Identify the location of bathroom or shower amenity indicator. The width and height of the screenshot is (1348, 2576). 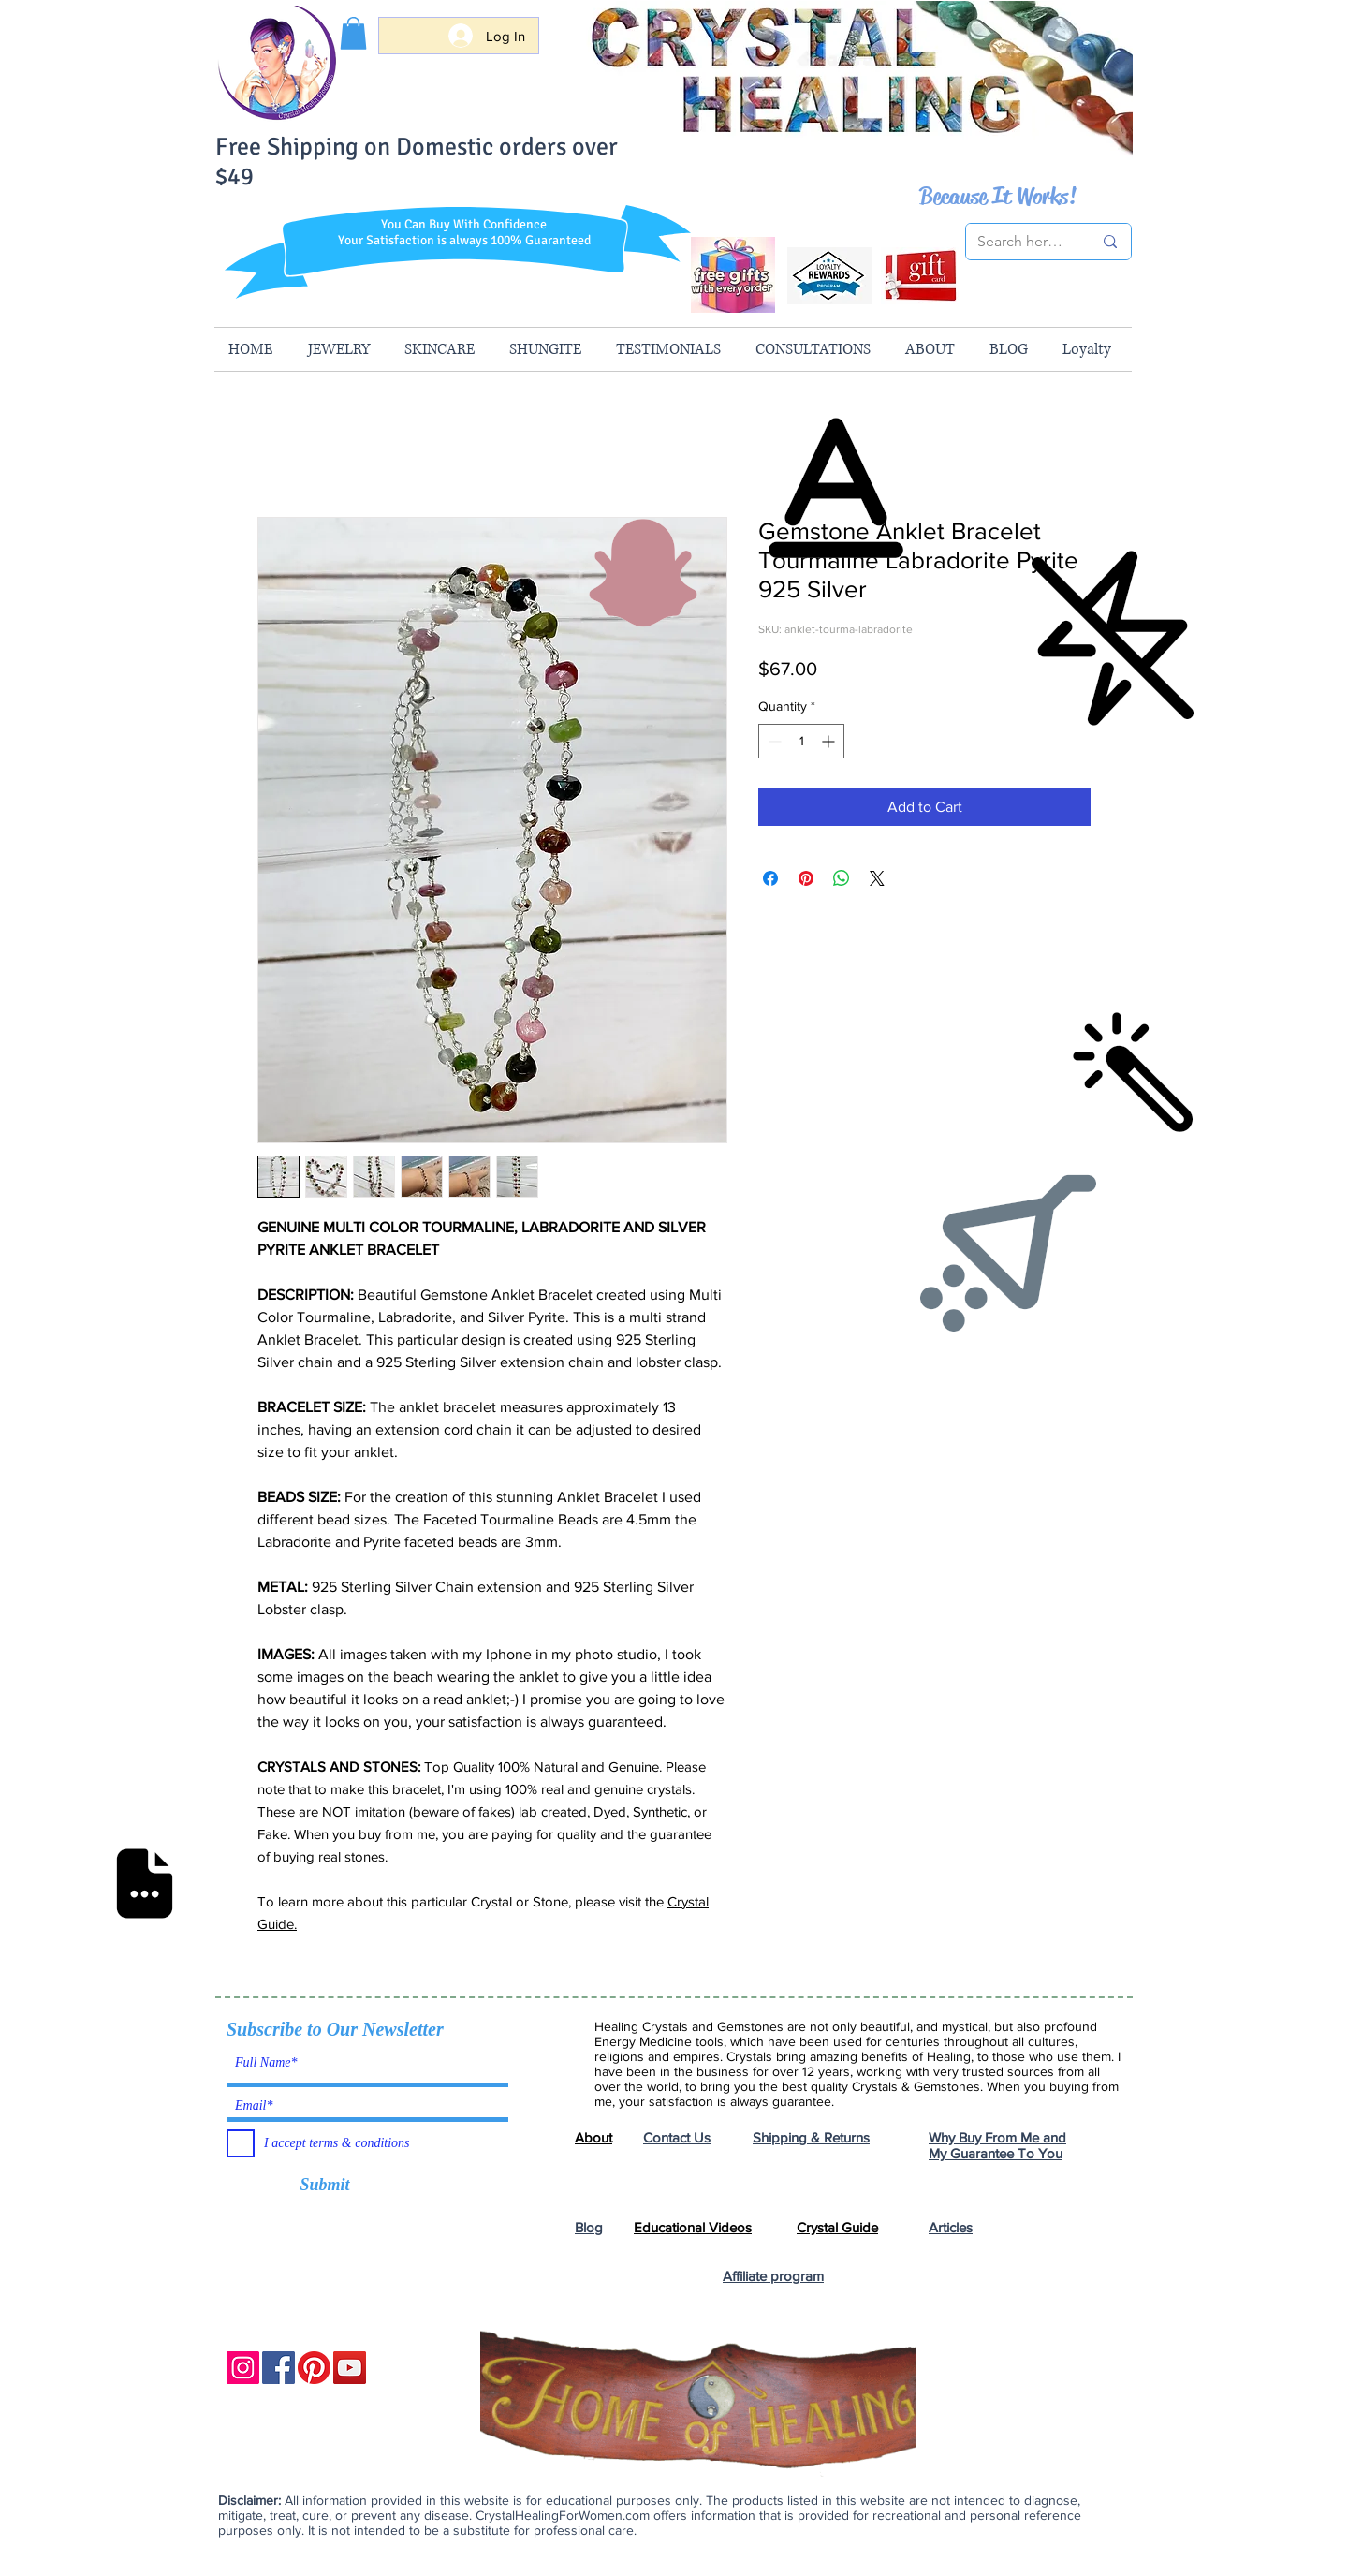
(1006, 1244).